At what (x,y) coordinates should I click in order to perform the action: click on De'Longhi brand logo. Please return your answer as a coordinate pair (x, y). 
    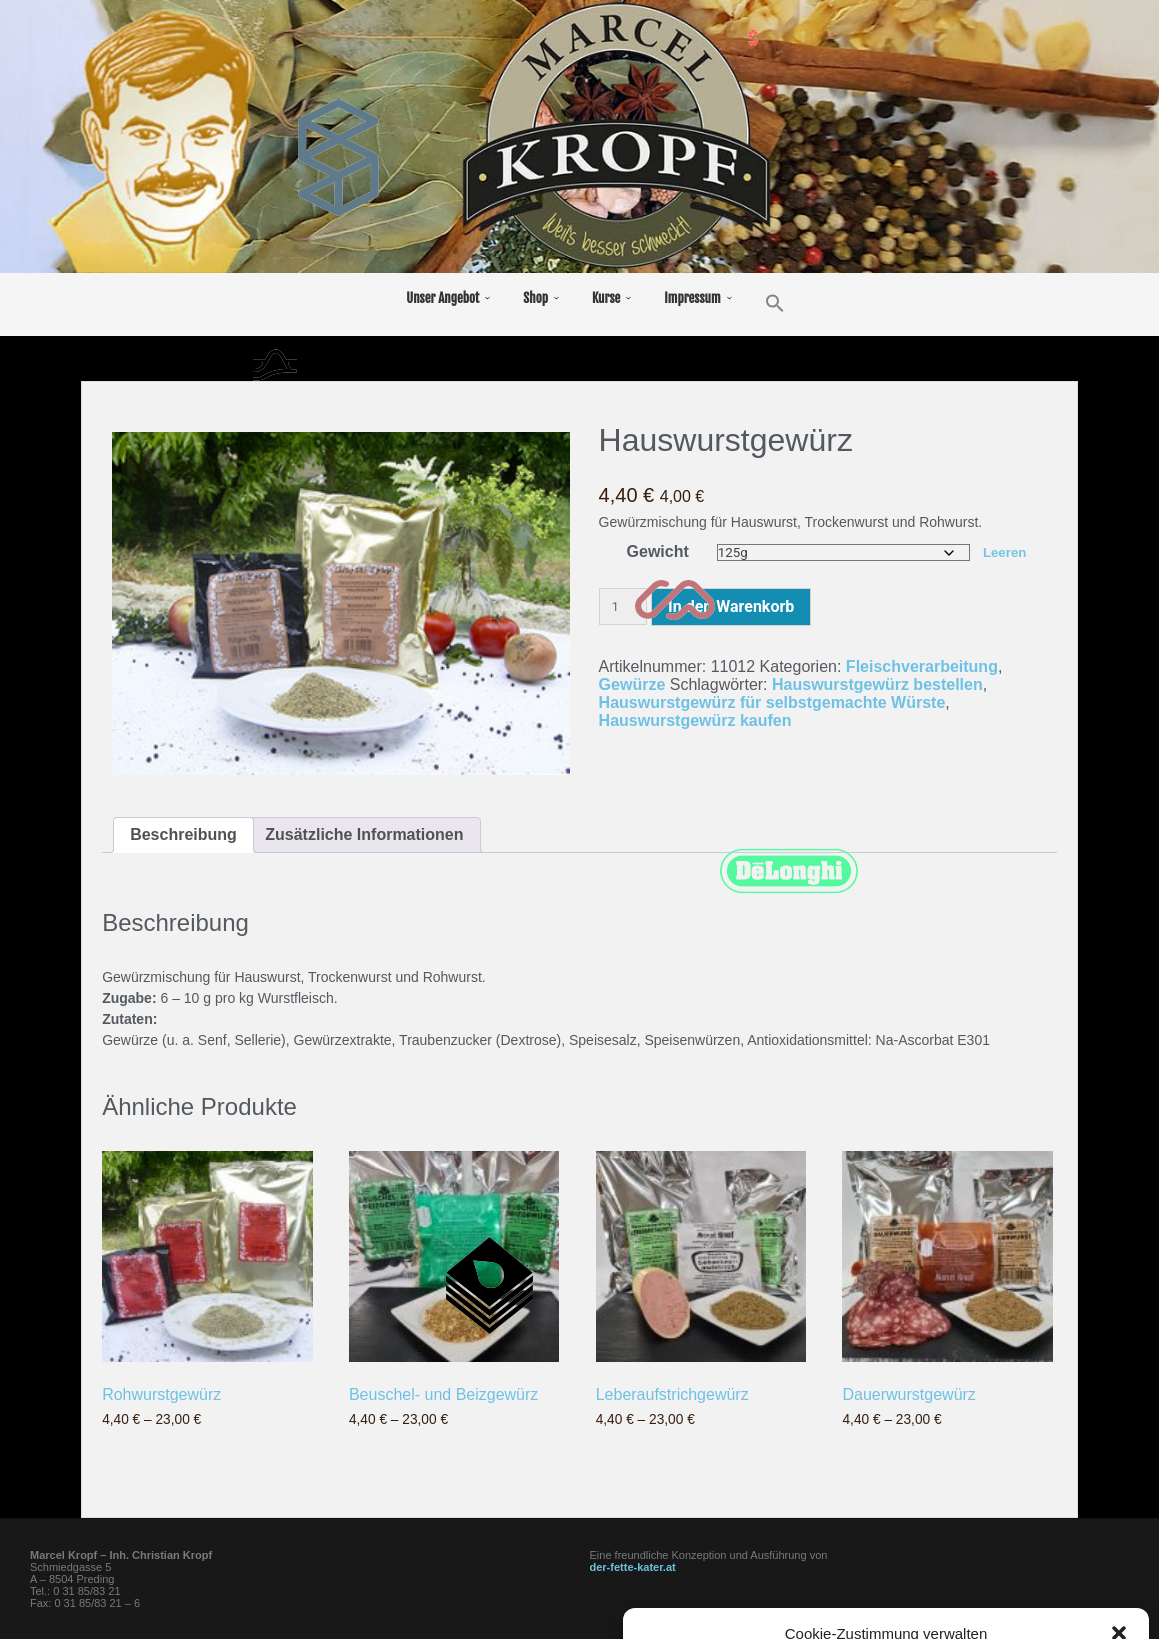
    Looking at the image, I should click on (789, 871).